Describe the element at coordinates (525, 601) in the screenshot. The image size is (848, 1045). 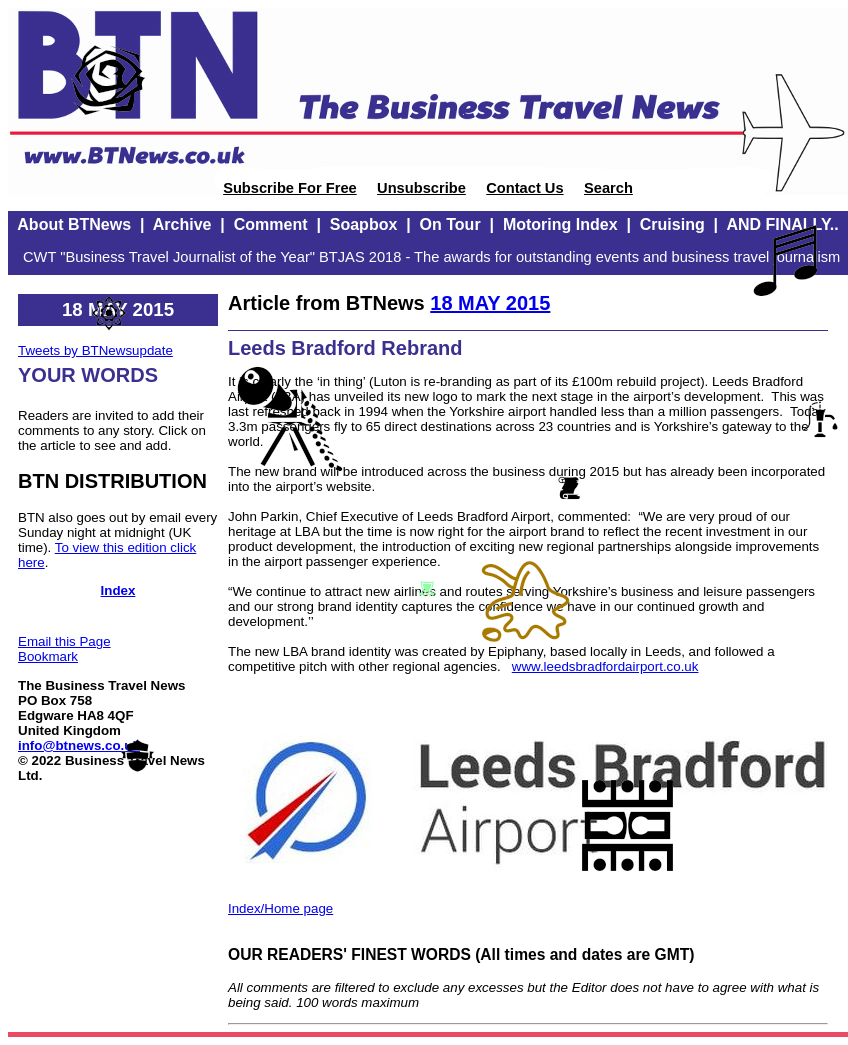
I see `slime or goo enemy in a game interface` at that location.